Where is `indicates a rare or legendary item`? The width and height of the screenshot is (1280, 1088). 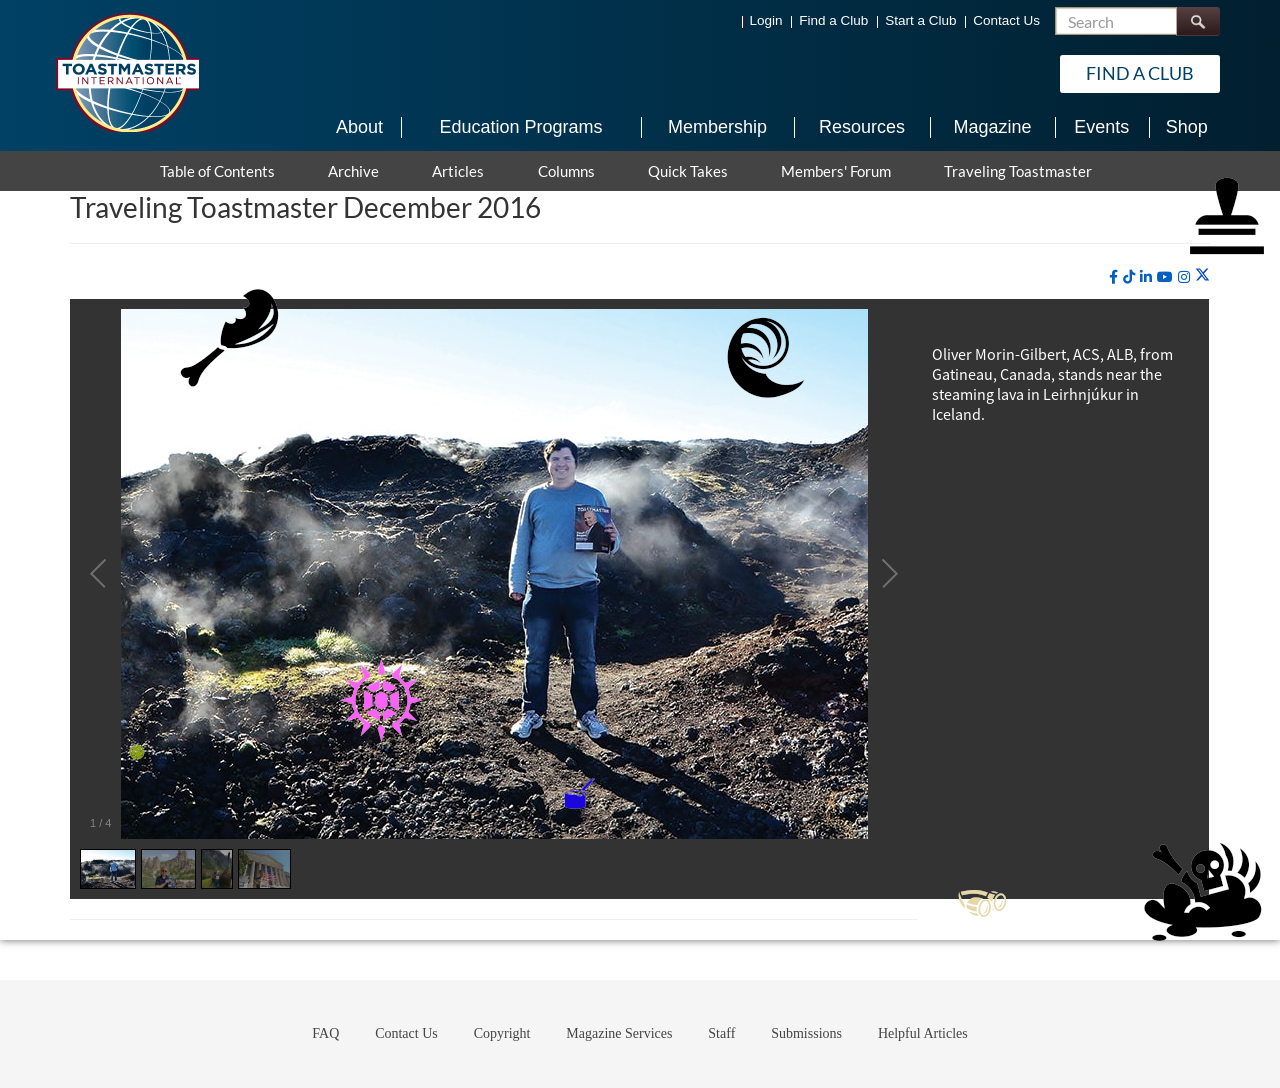 indicates a rare or legendary item is located at coordinates (381, 700).